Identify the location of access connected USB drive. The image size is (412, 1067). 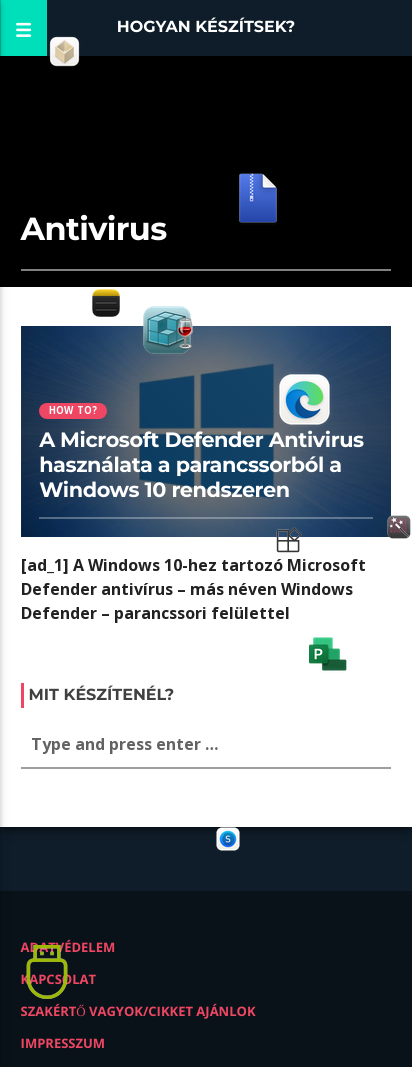
(47, 972).